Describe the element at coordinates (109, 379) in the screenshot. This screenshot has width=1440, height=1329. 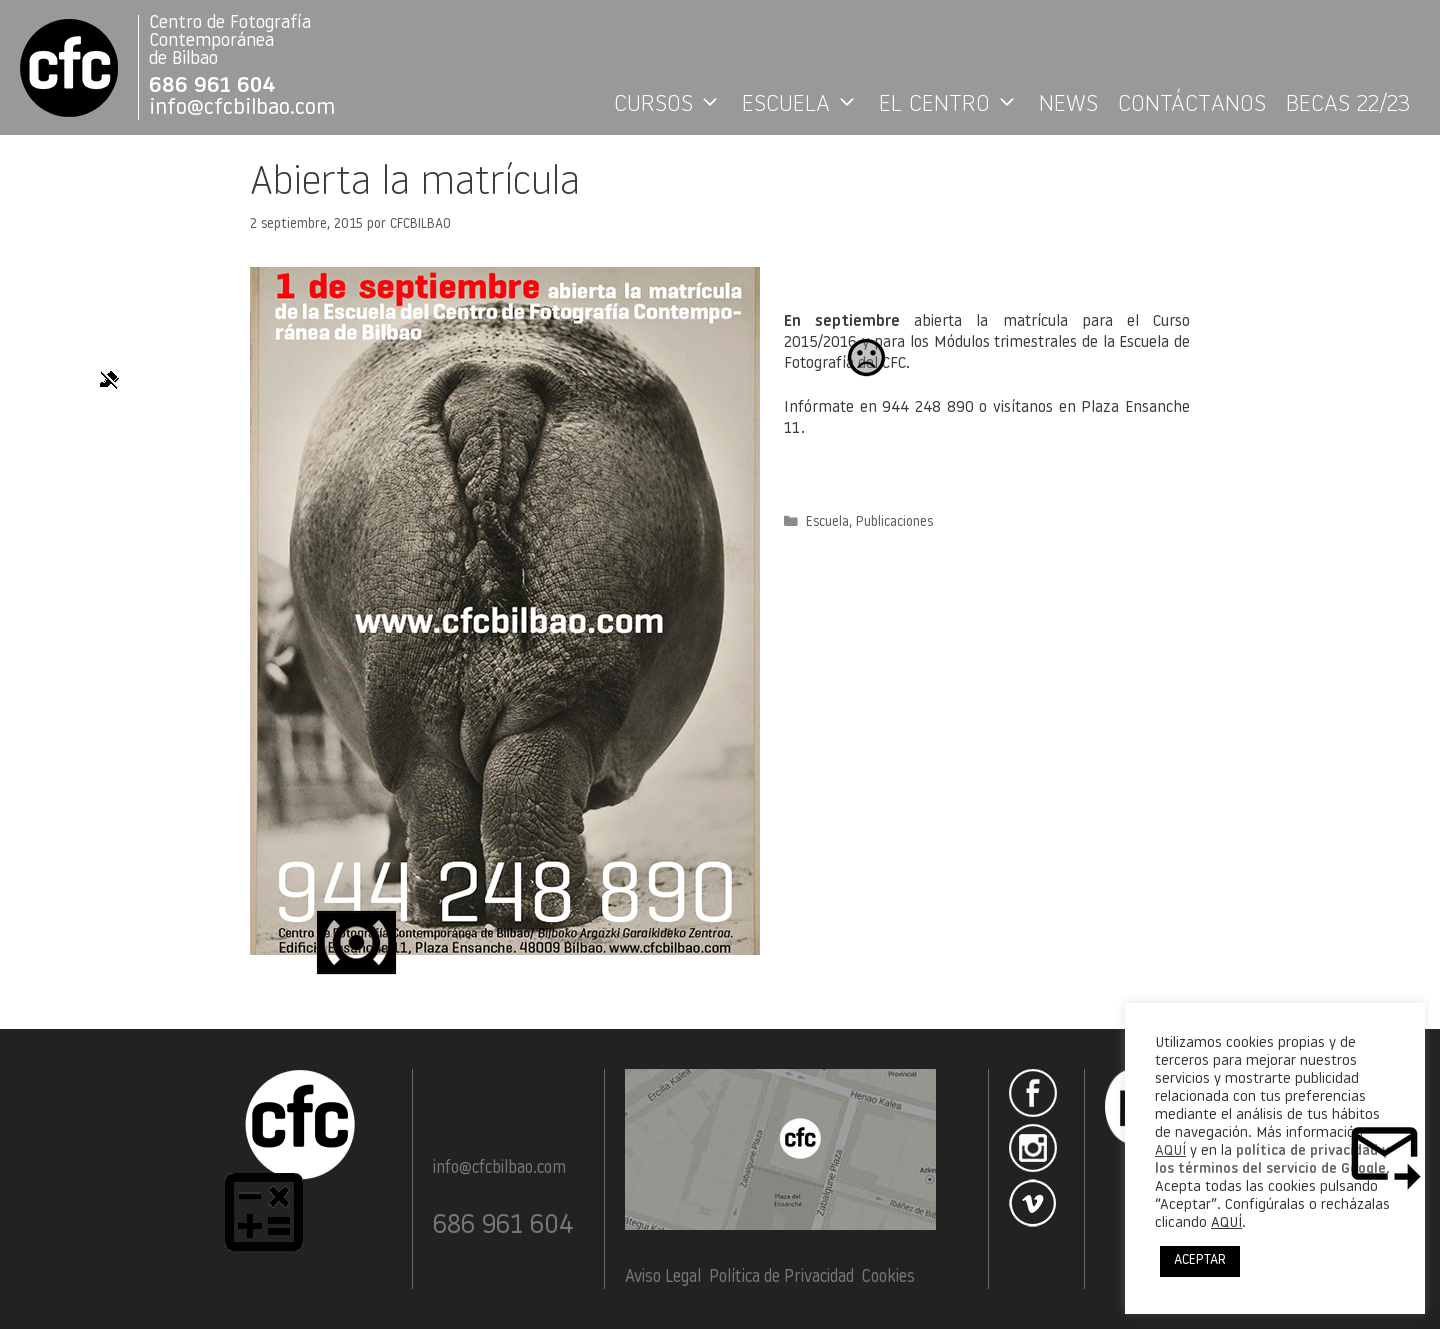
I see `indicates a restricted area where walking is prohibited` at that location.